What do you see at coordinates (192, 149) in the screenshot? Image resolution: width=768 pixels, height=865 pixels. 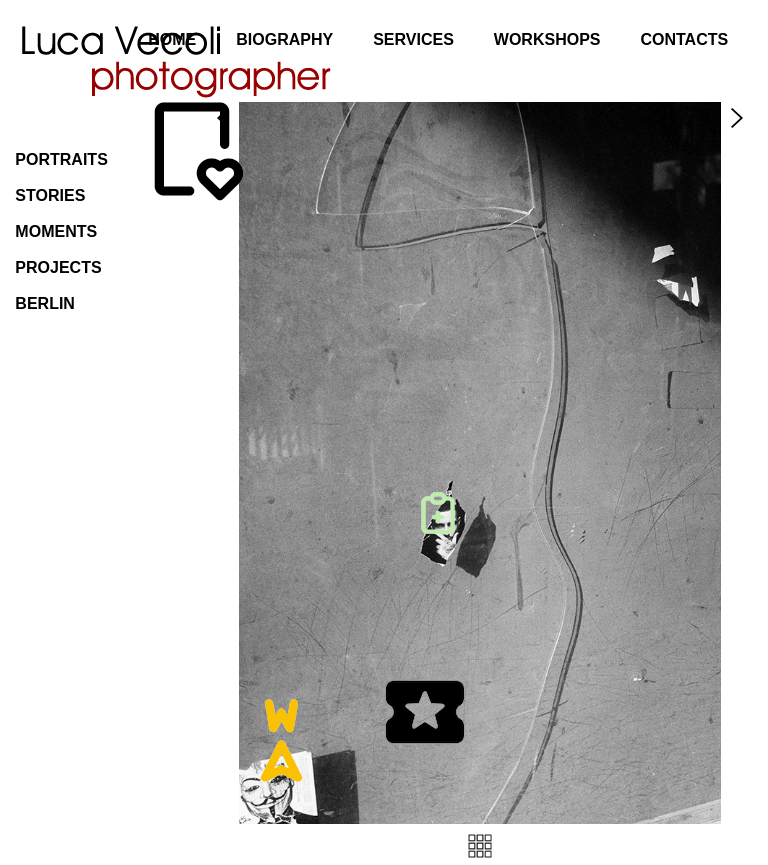 I see `add tablet to favorites` at bounding box center [192, 149].